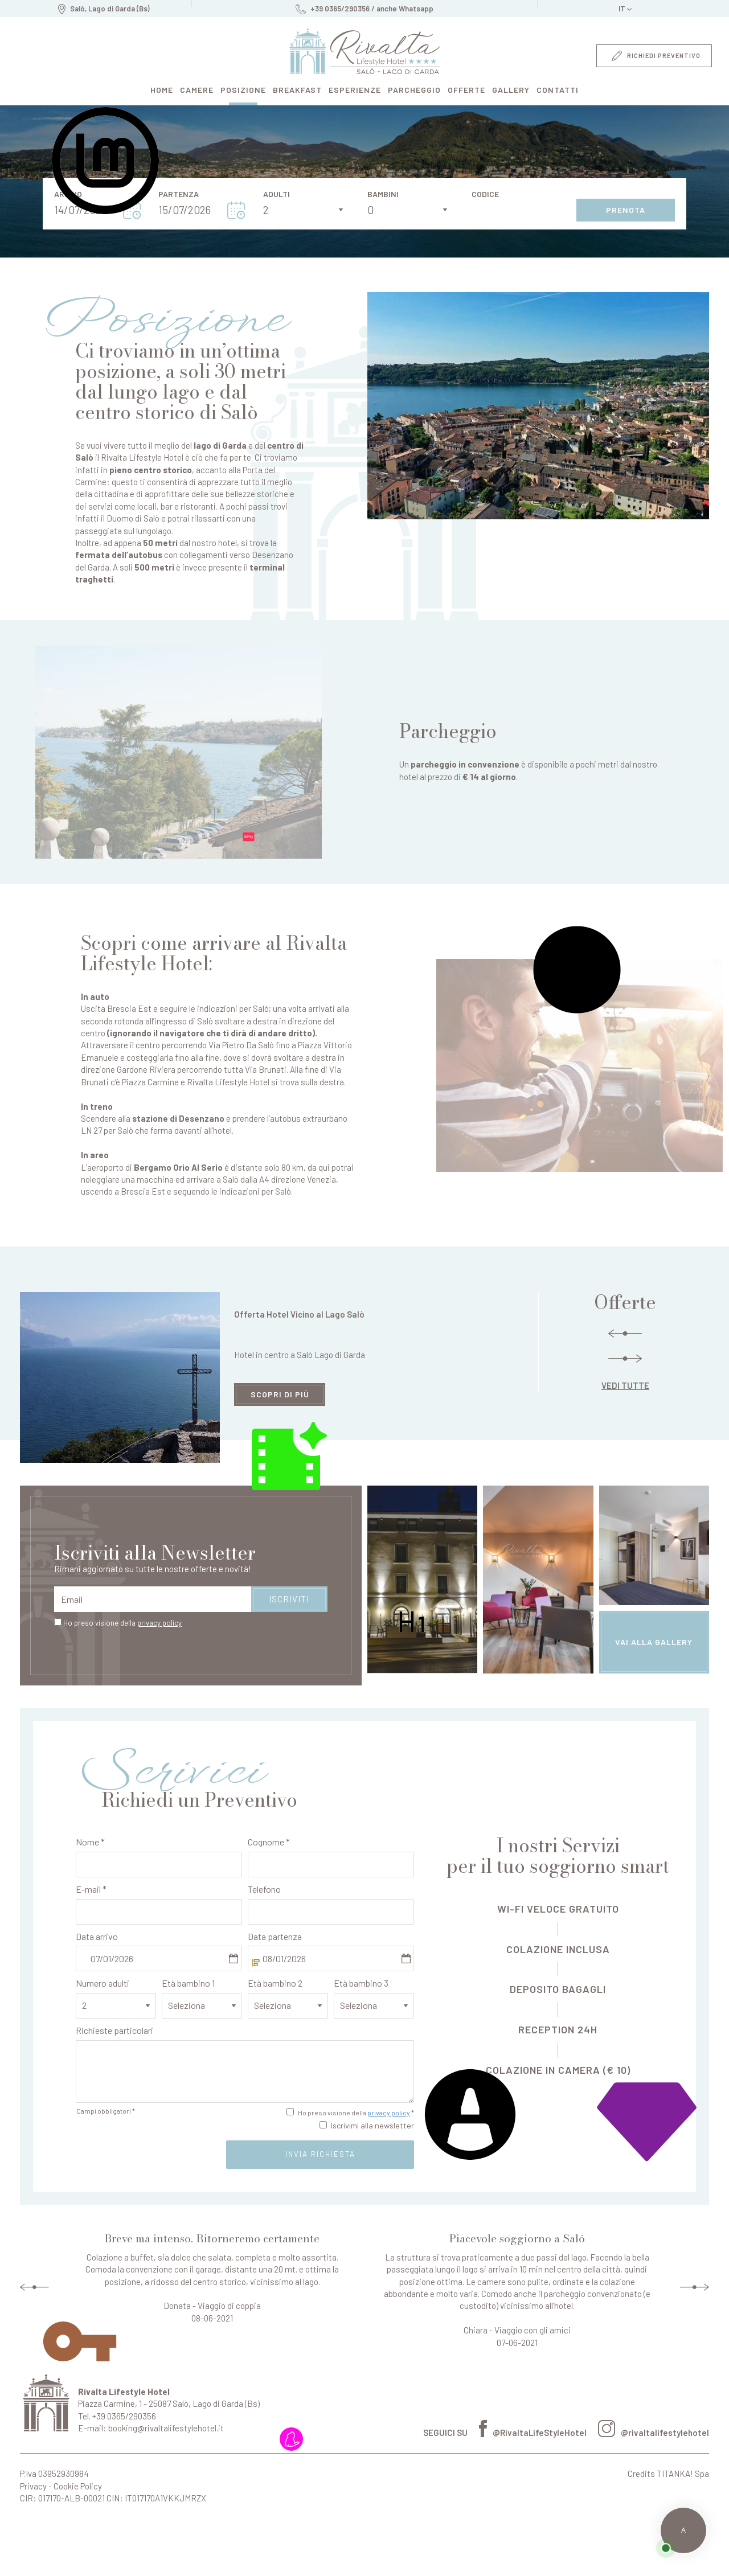 The image size is (729, 2576). Describe the element at coordinates (646, 2120) in the screenshot. I see `indicates VIP or premium membership status` at that location.